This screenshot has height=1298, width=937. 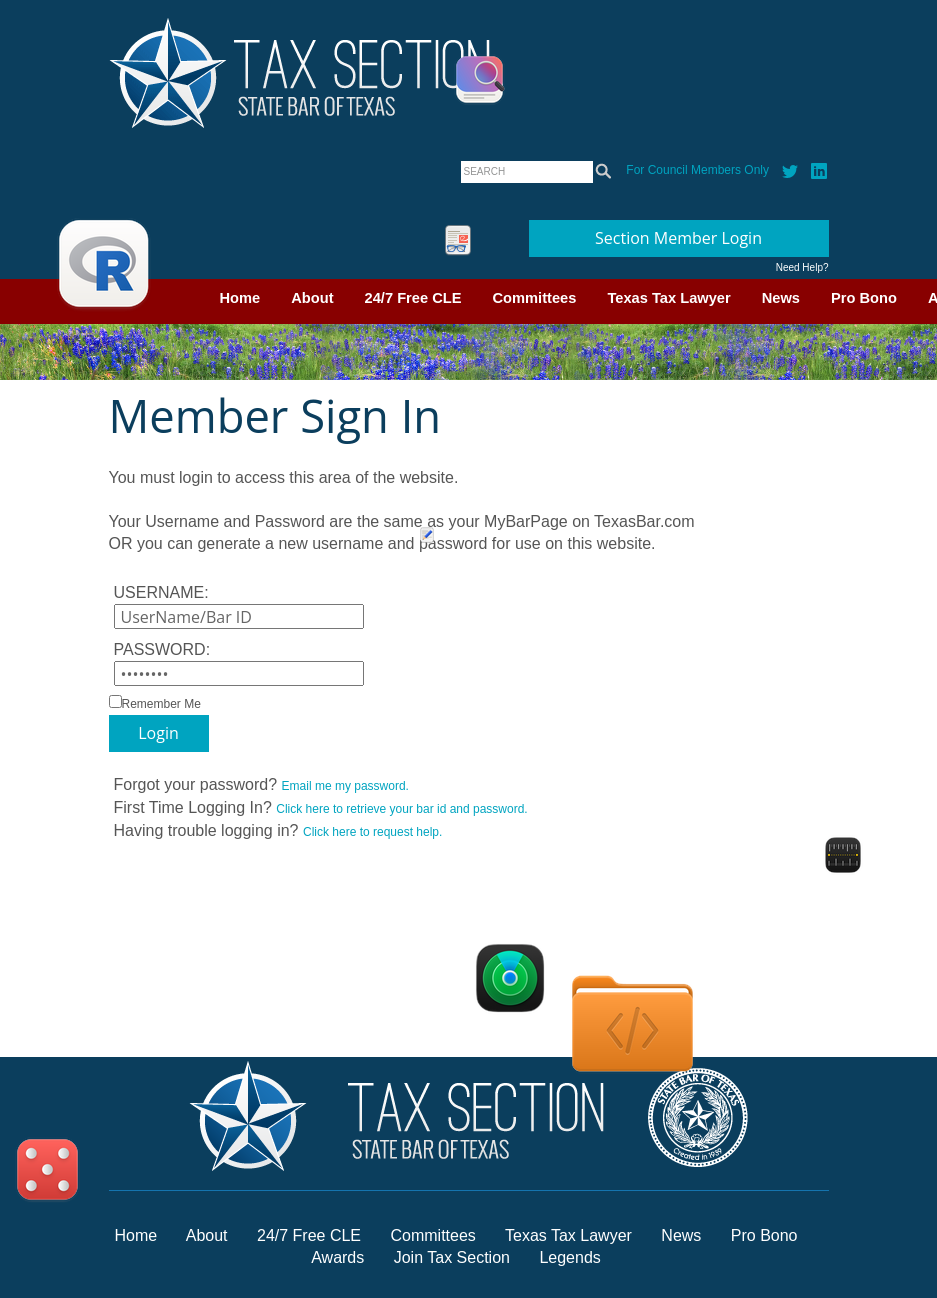 What do you see at coordinates (427, 535) in the screenshot?
I see `open text editor application` at bounding box center [427, 535].